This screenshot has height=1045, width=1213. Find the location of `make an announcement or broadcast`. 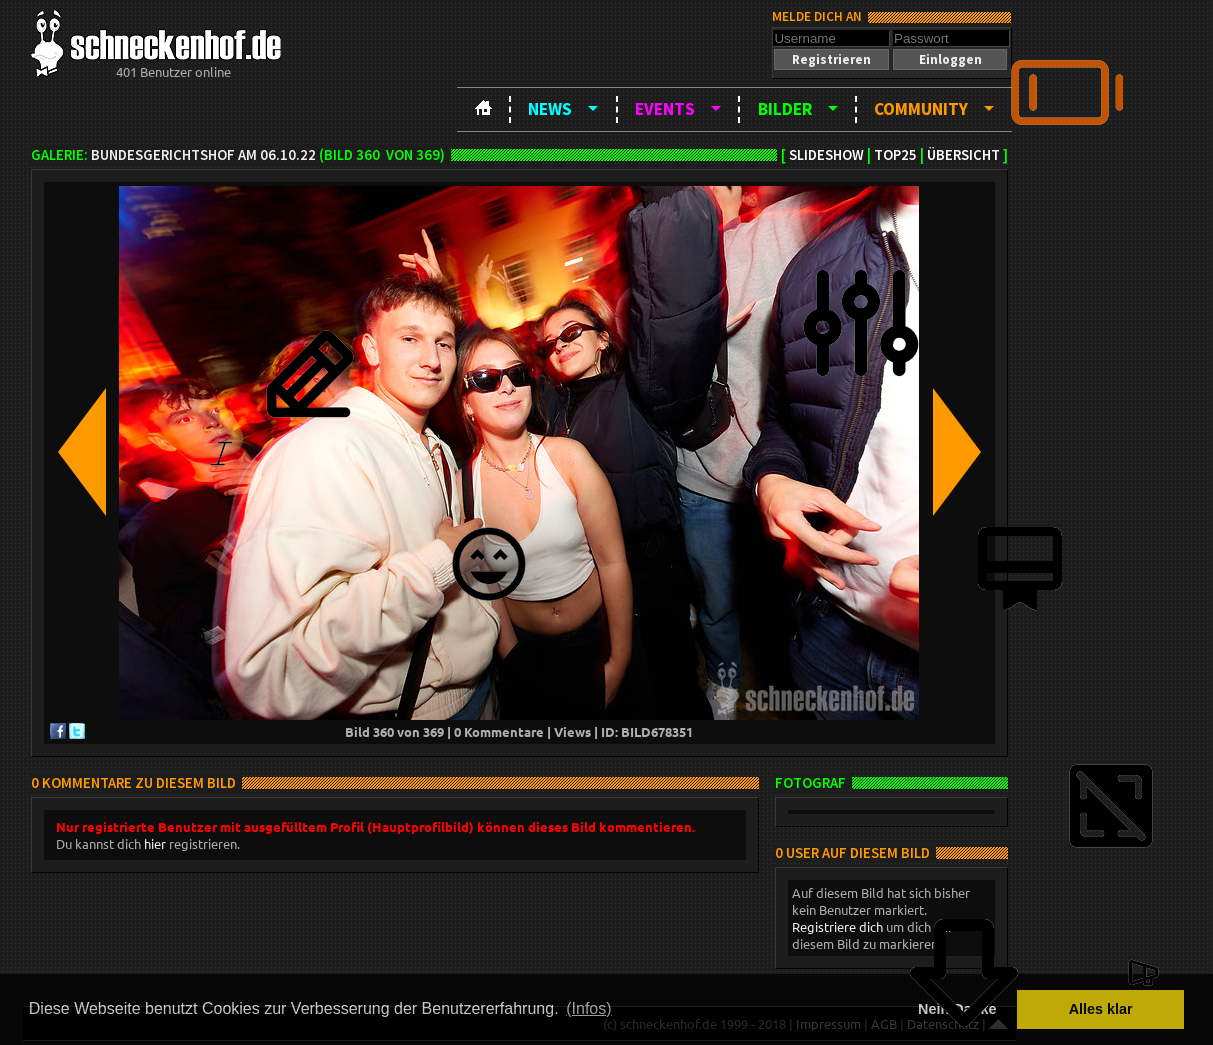

make an announcement or broadcast is located at coordinates (1142, 973).